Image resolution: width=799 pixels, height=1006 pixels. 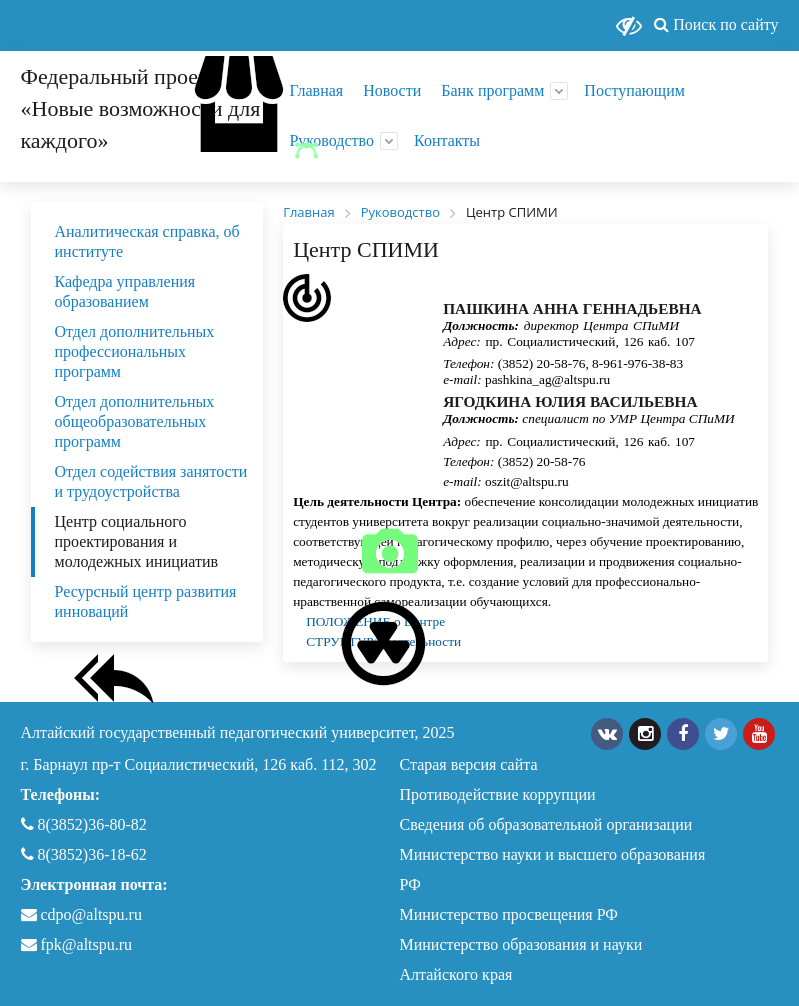 I want to click on indicates a fallout shelter or radiation safety location, so click(x=383, y=643).